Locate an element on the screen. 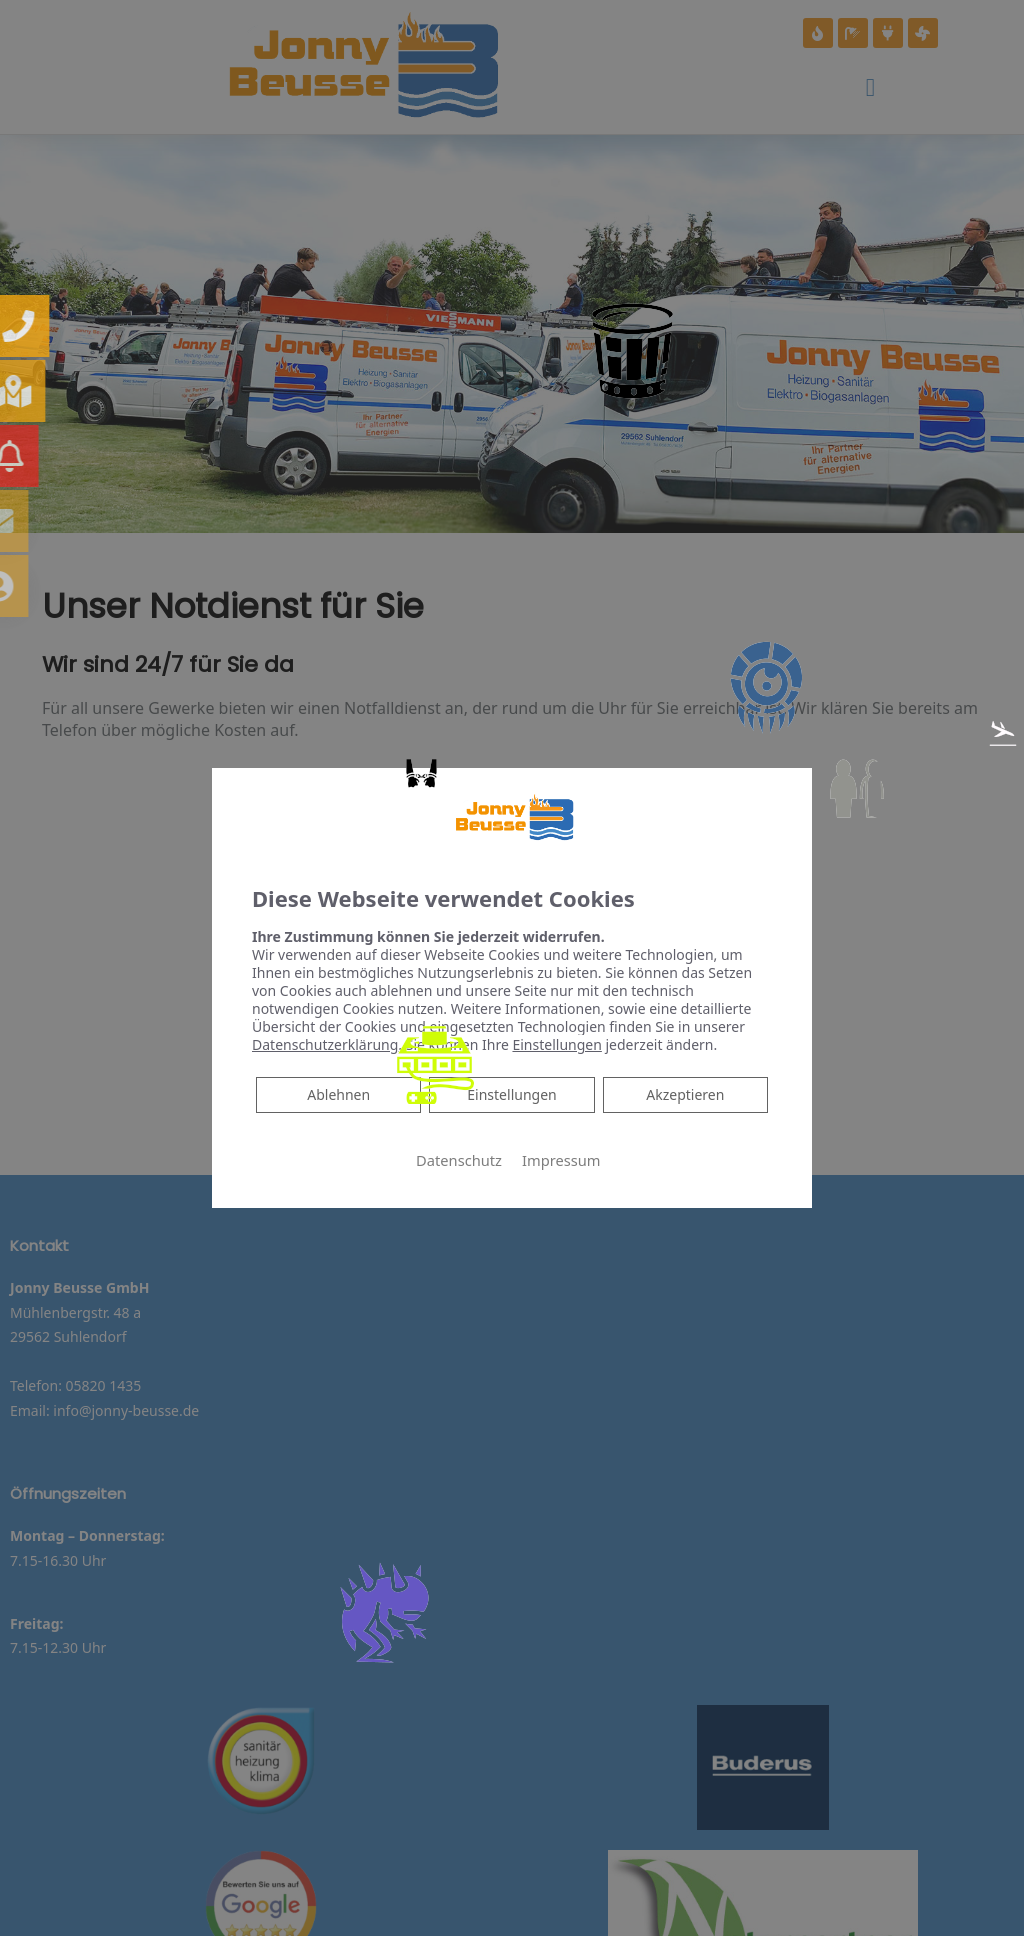 The width and height of the screenshot is (1024, 1936). select troglodyte character or creature class is located at coordinates (384, 1612).